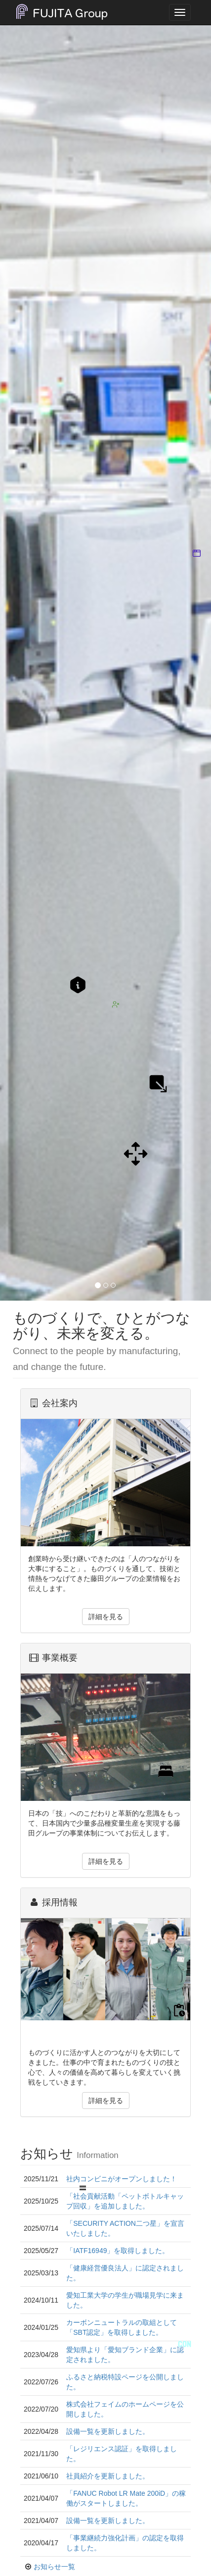  Describe the element at coordinates (197, 553) in the screenshot. I see `open in browser window` at that location.